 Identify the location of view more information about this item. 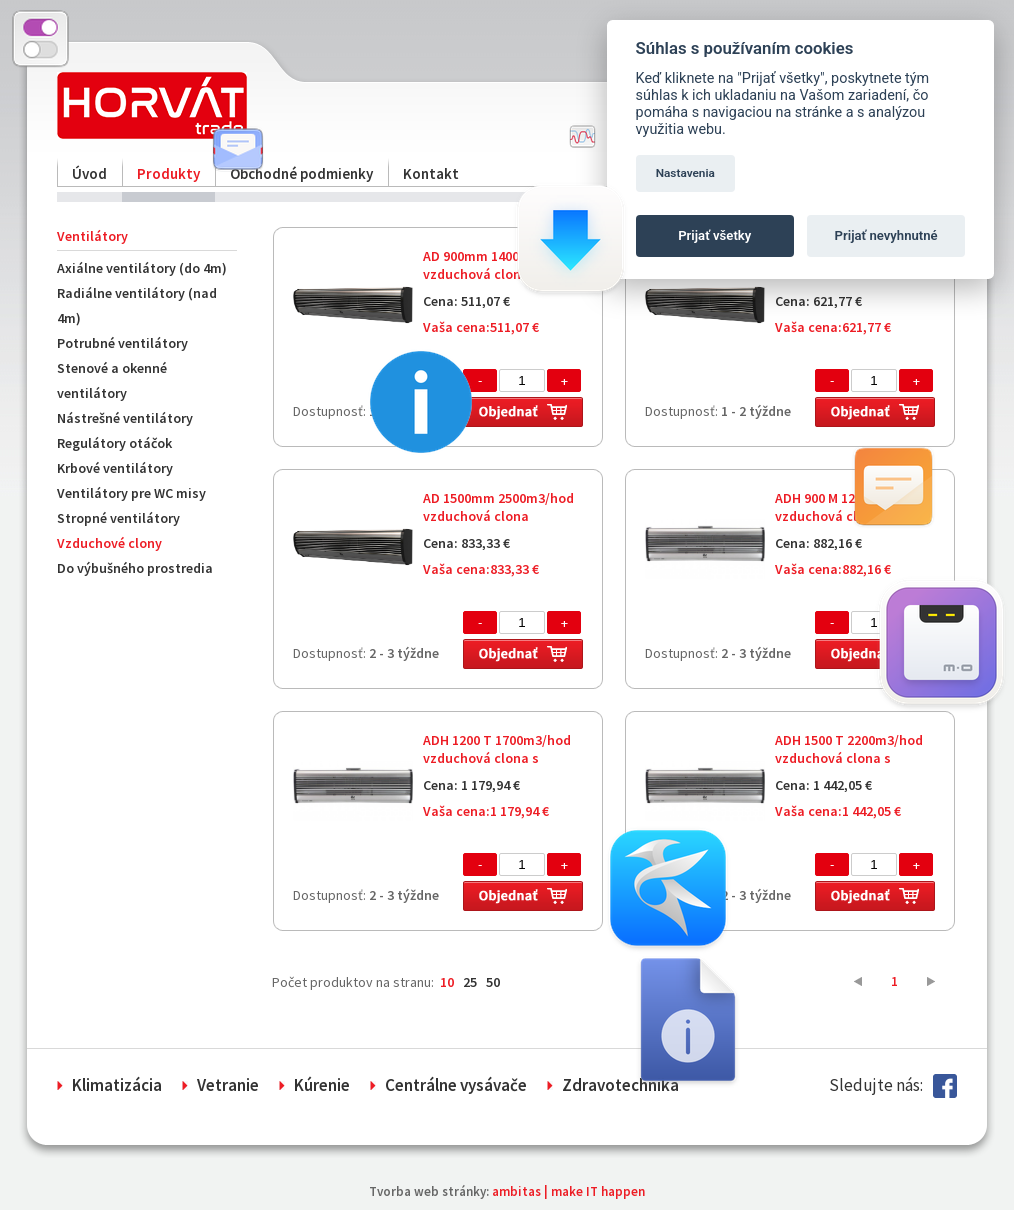
(421, 402).